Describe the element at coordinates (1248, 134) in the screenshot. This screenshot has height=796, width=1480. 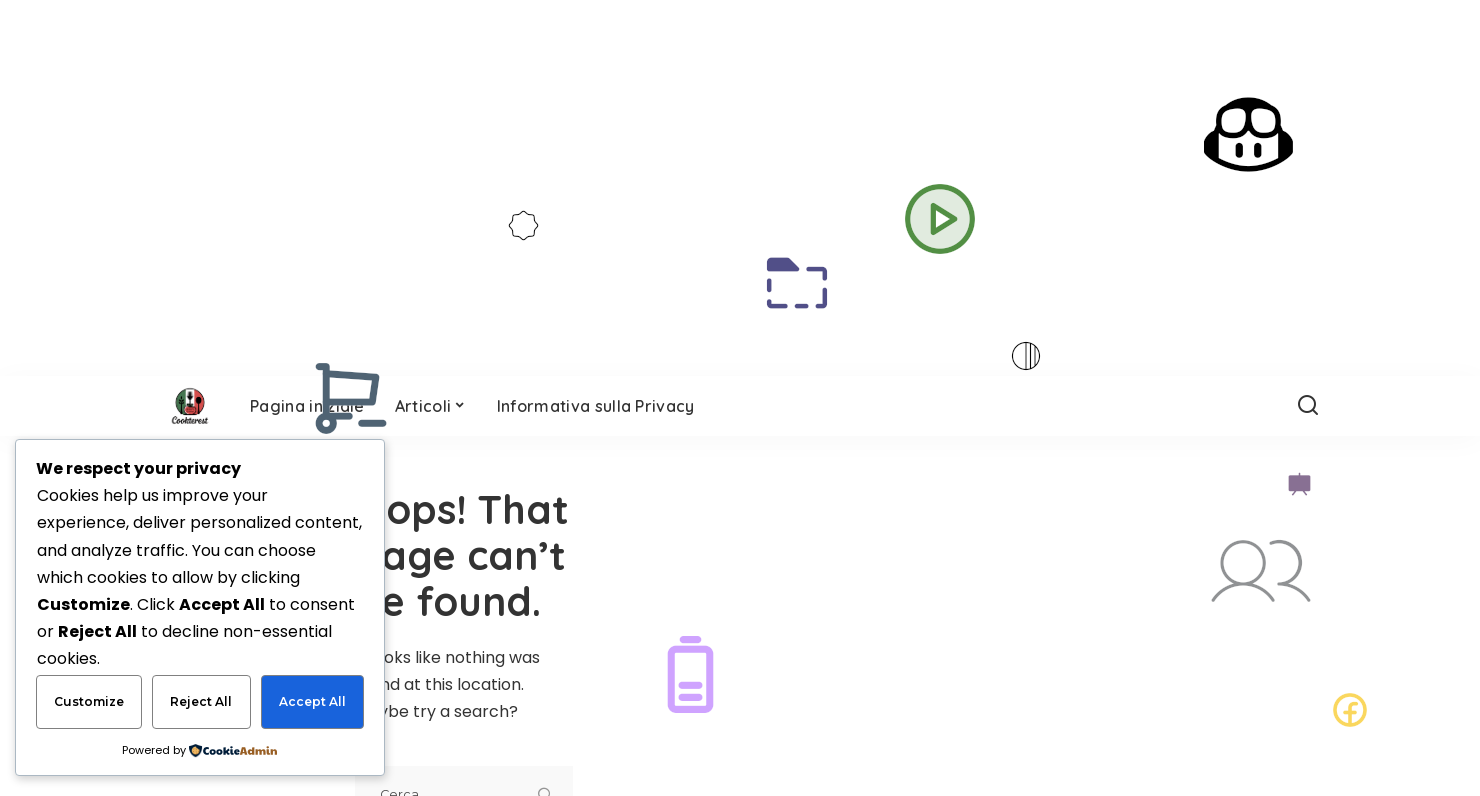
I see `access GitHub Copilot AI assistant` at that location.